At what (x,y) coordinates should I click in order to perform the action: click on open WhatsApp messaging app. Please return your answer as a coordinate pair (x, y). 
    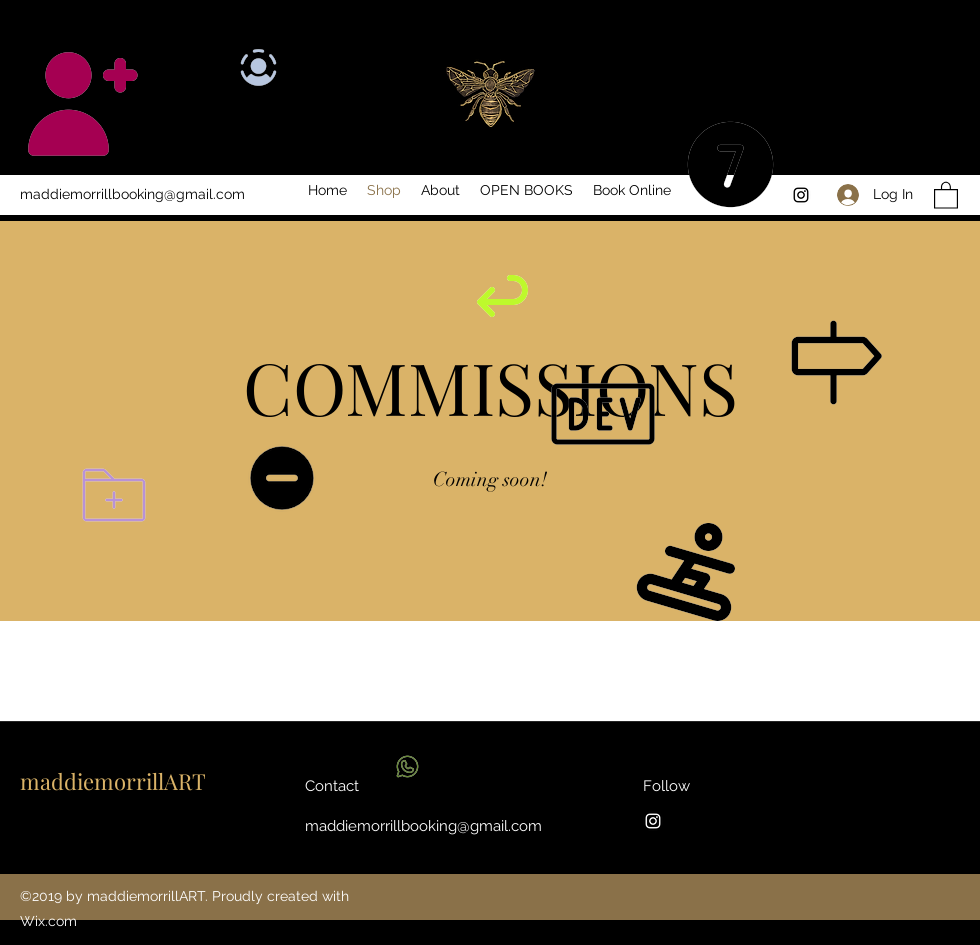
    Looking at the image, I should click on (407, 766).